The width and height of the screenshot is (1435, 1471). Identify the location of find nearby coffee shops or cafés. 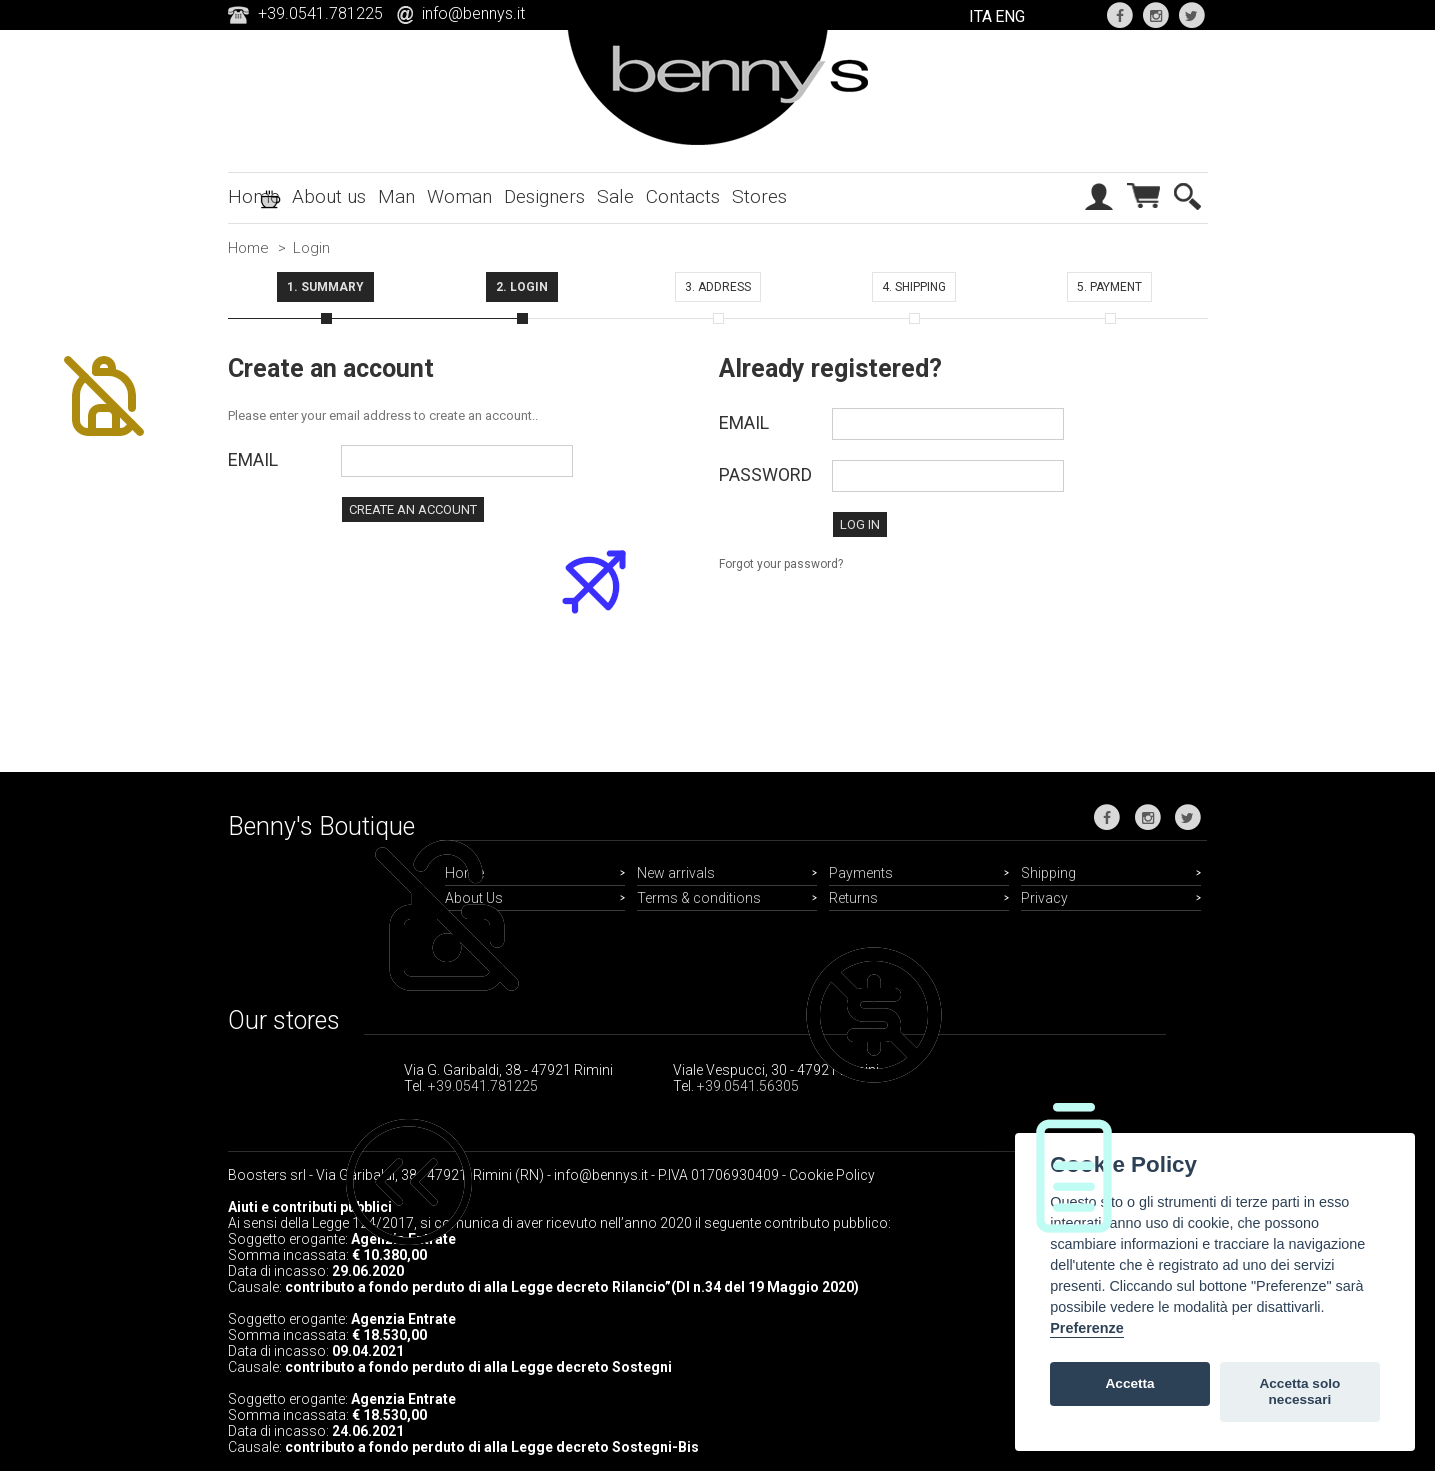
(270, 200).